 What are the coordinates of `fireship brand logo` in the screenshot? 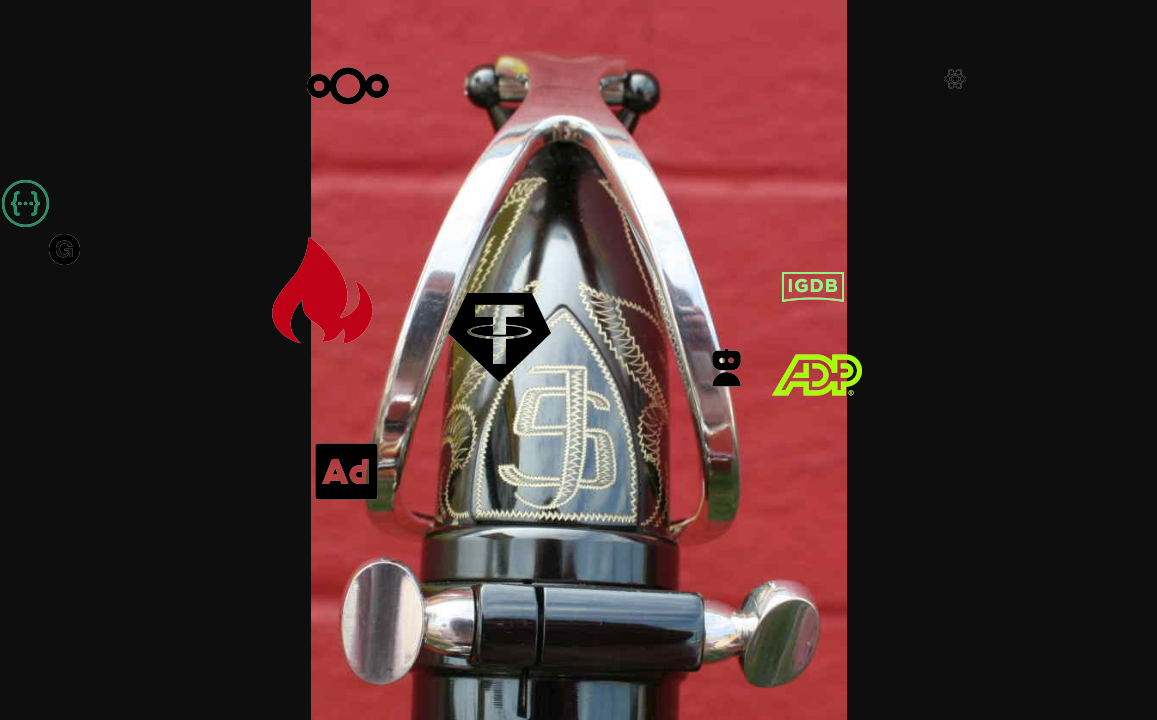 It's located at (322, 290).